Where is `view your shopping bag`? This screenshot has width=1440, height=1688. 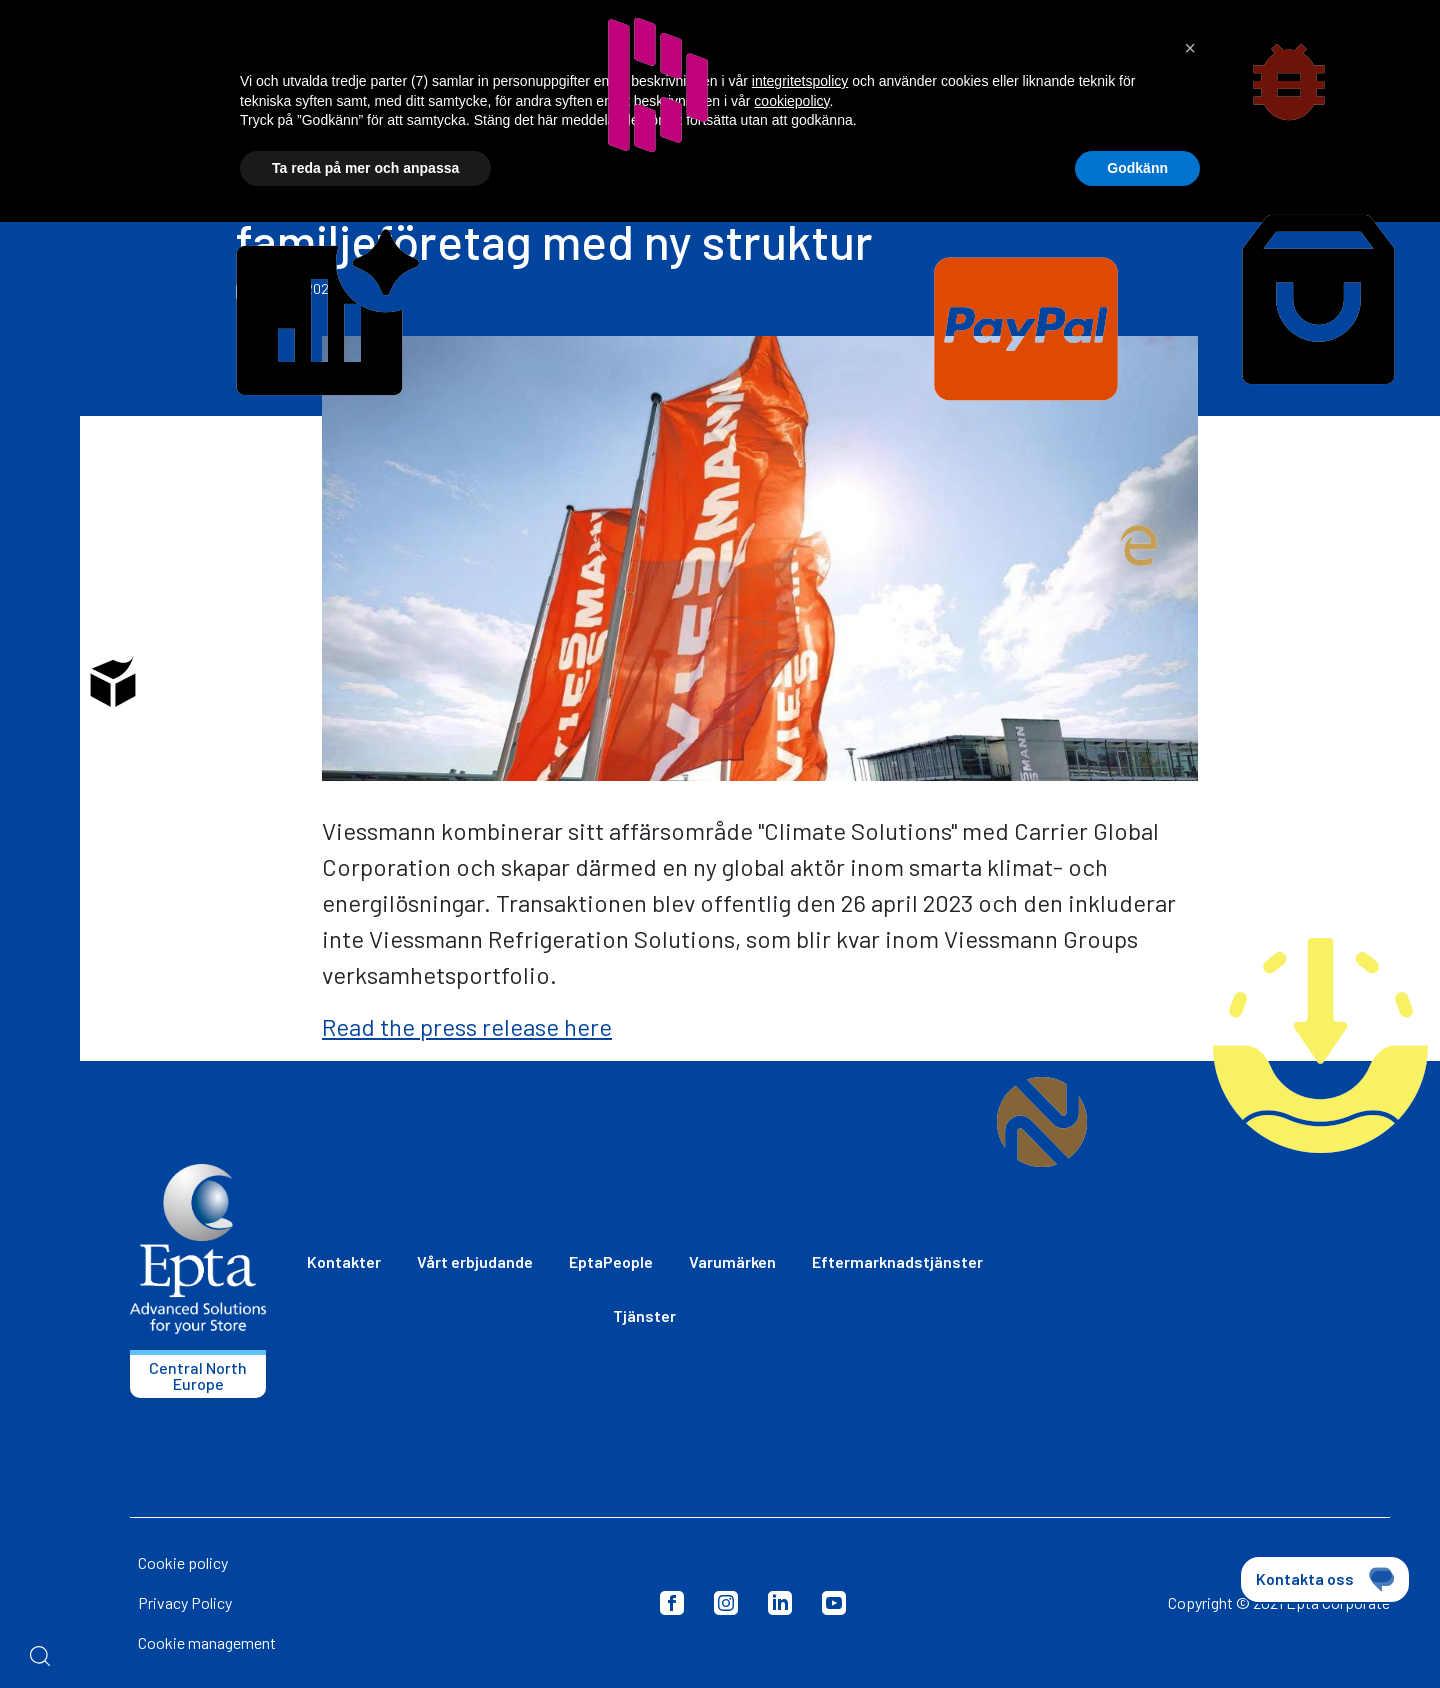
view your shopping bag is located at coordinates (1318, 299).